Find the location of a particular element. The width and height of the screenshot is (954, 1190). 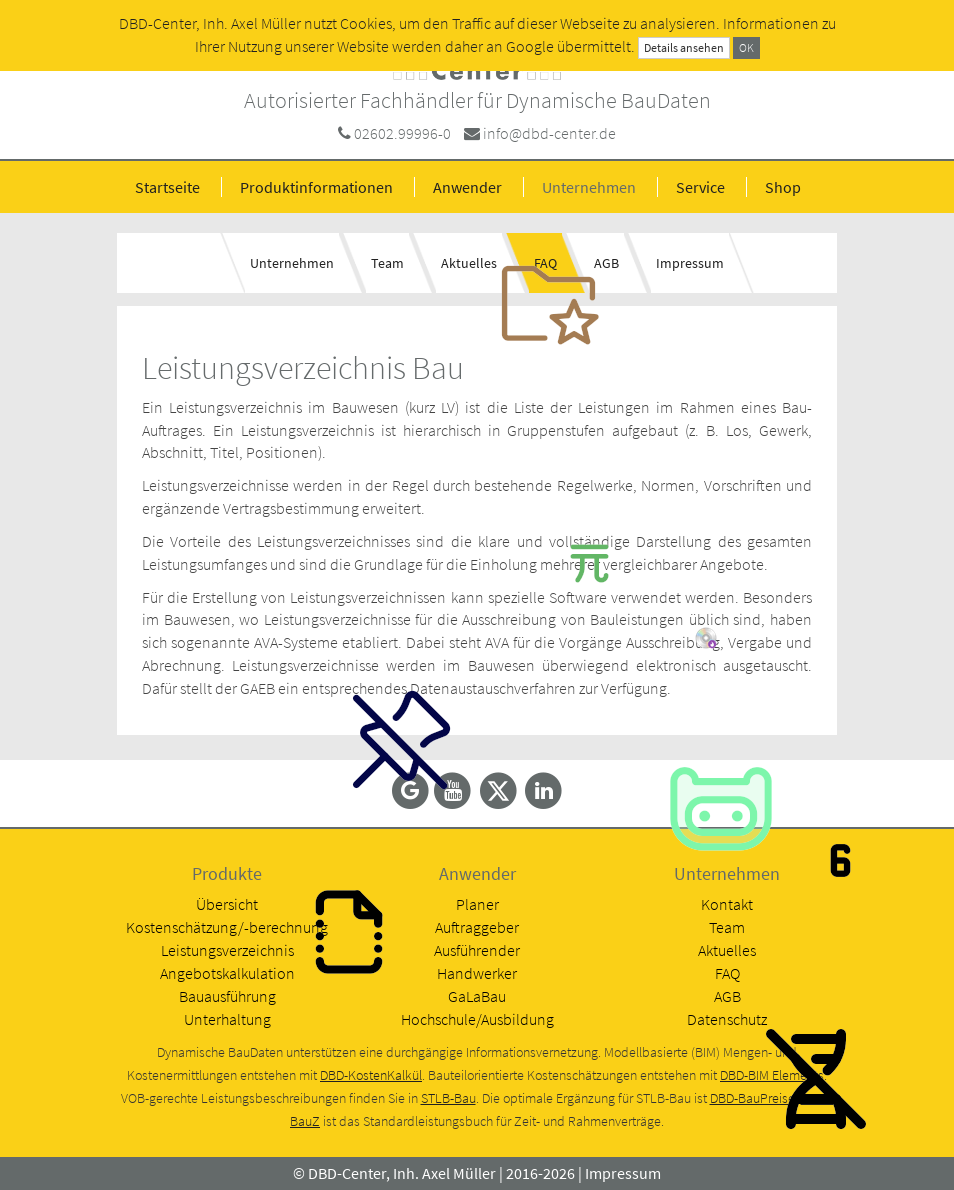

disable genetic or DNA-related features is located at coordinates (816, 1079).